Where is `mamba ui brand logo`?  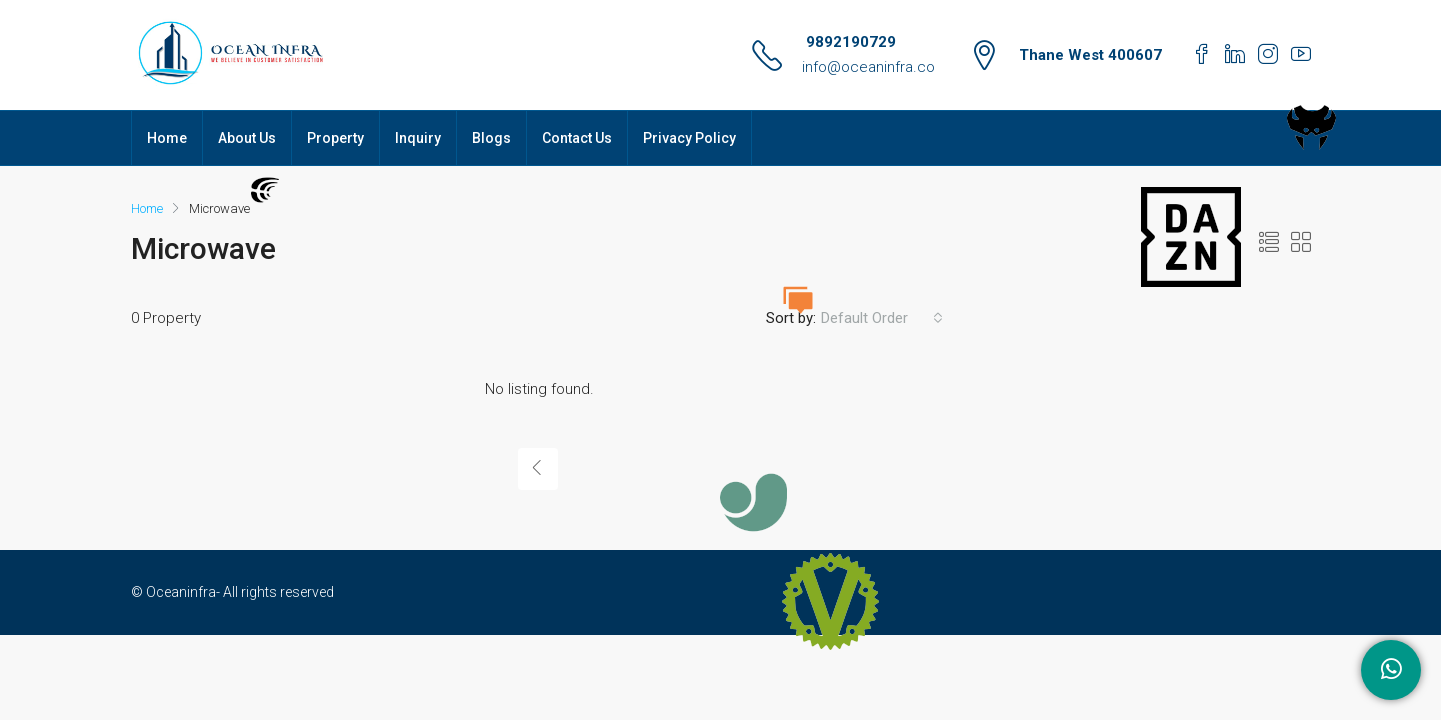 mamba ui brand logo is located at coordinates (1311, 127).